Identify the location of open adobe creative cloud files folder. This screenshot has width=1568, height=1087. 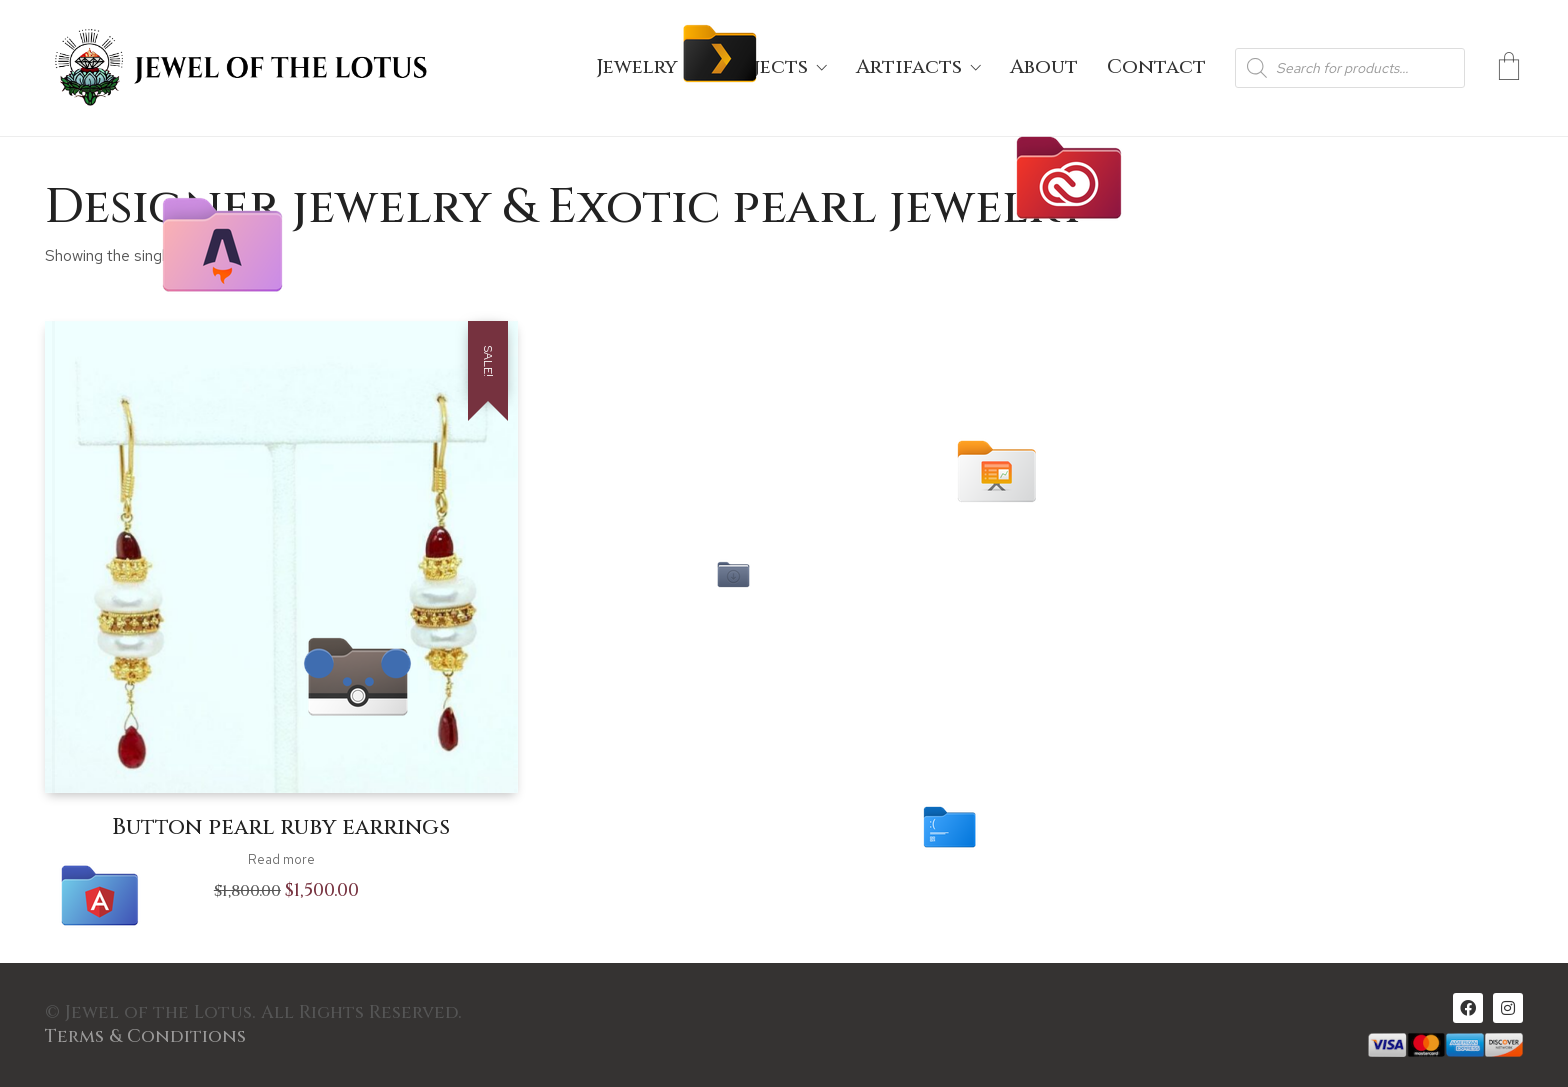
(1068, 180).